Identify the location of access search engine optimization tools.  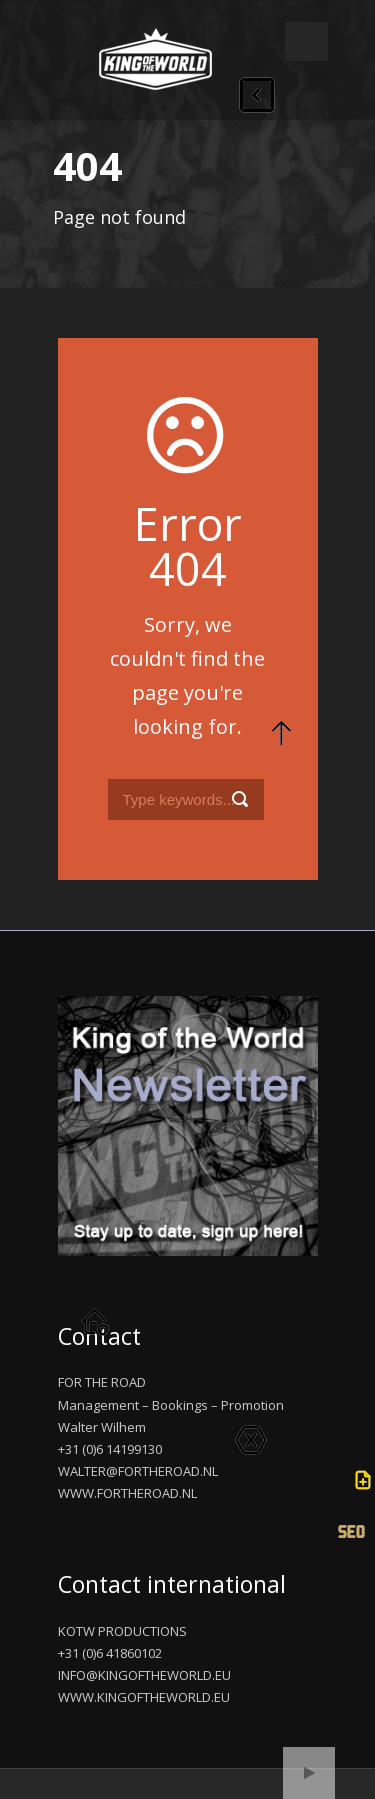
(351, 1531).